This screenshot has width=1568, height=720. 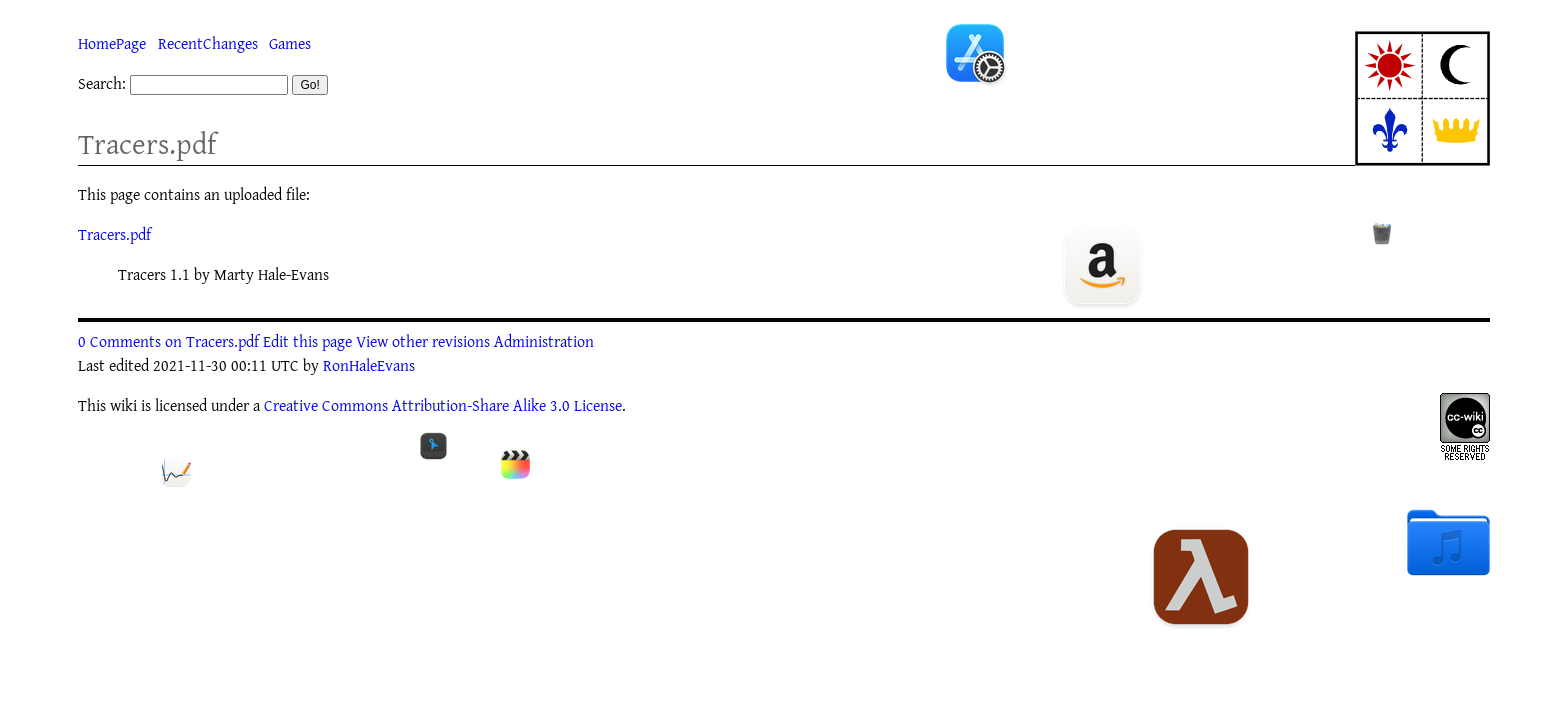 I want to click on open plots graphing application, so click(x=176, y=472).